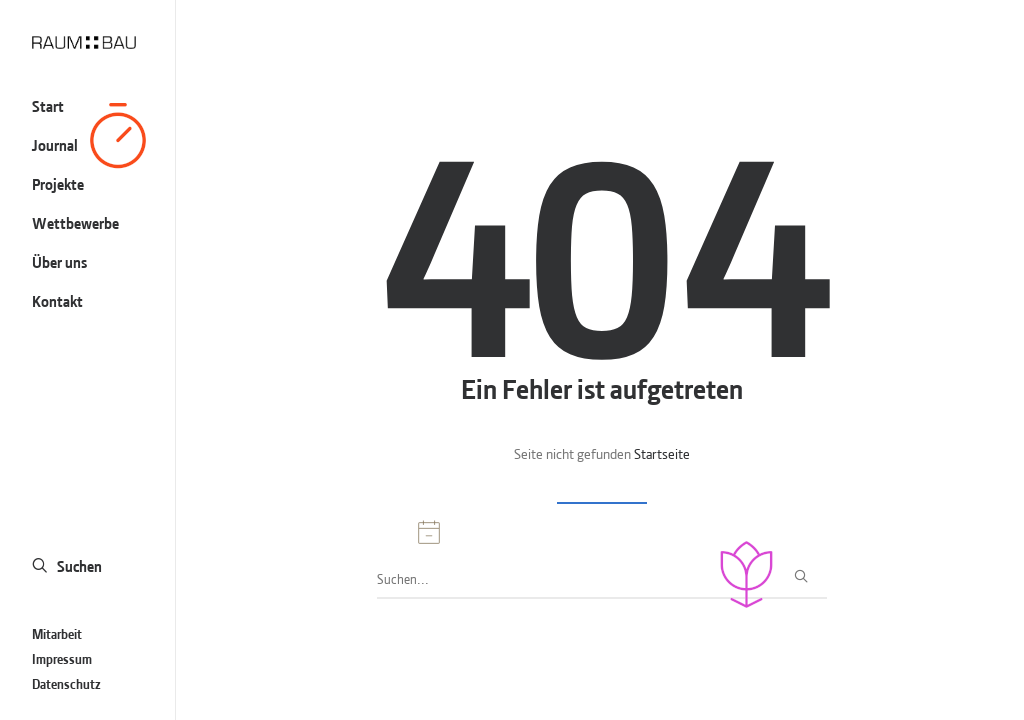  I want to click on remove an event from your calendar, so click(429, 533).